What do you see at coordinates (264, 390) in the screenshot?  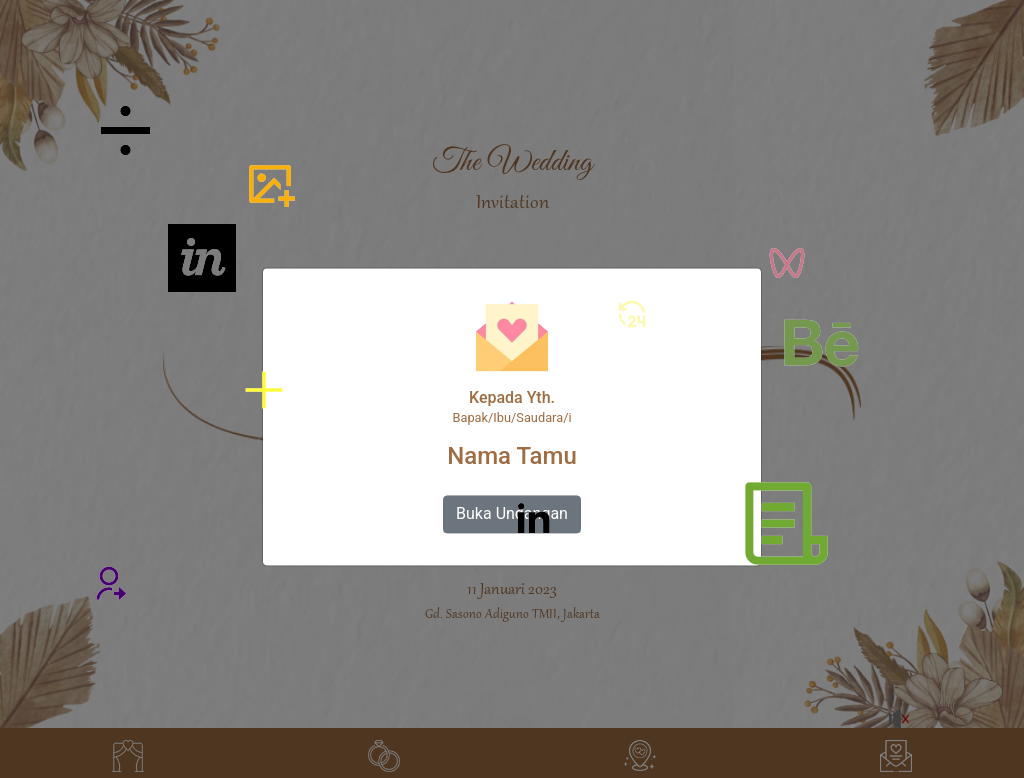 I see `add a new item` at bounding box center [264, 390].